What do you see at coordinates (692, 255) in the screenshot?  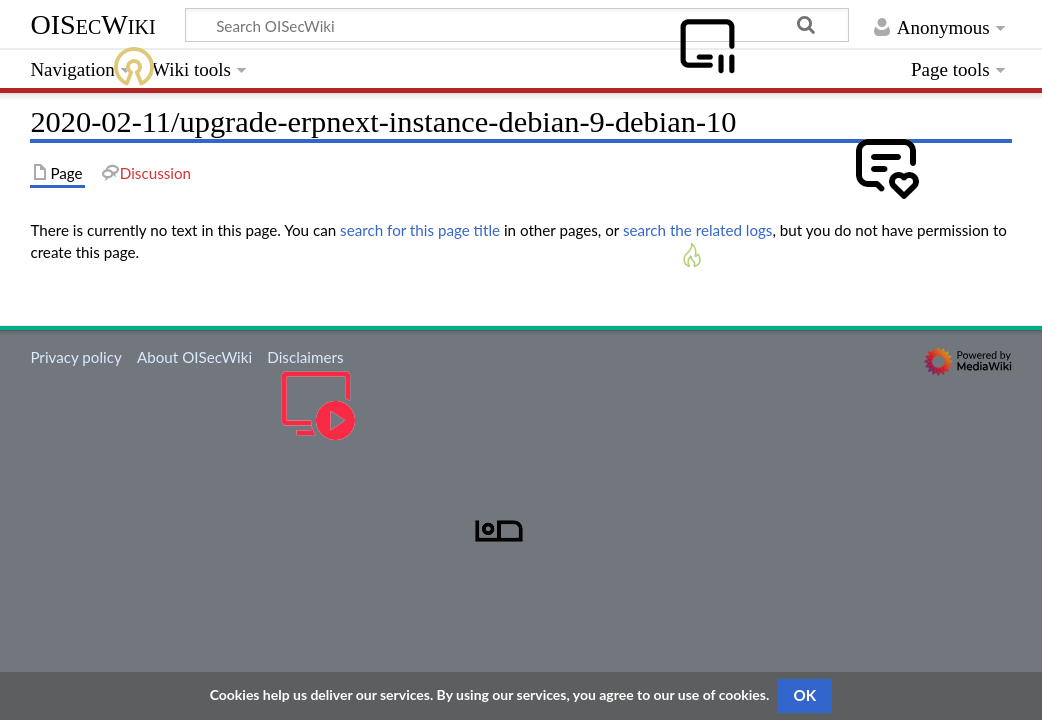 I see `indicates trending or popular content` at bounding box center [692, 255].